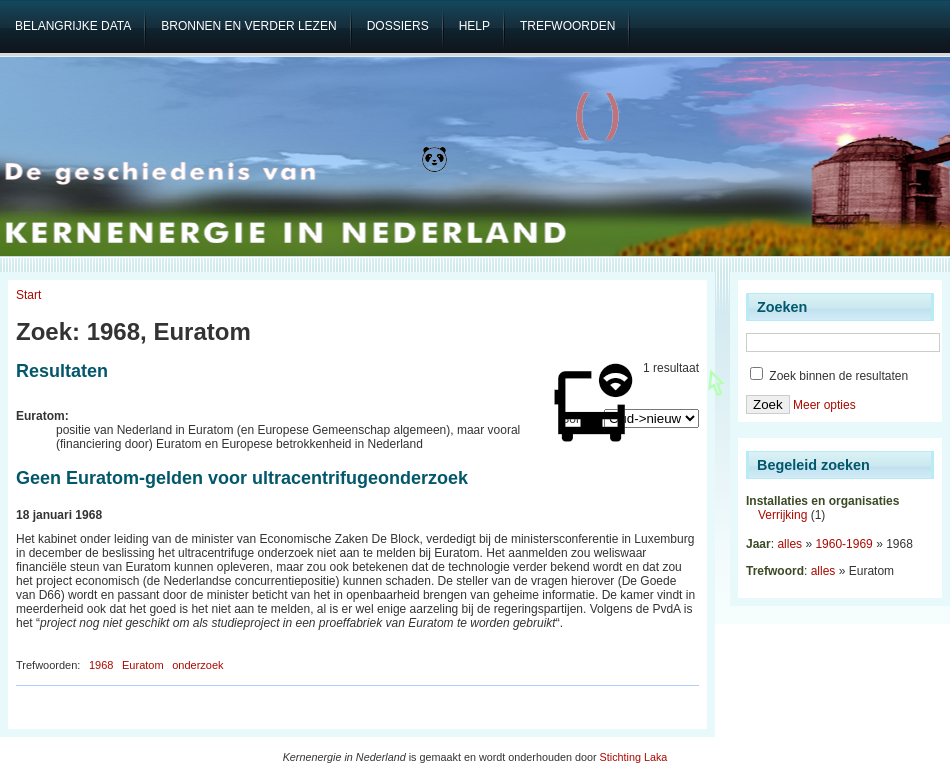 The width and height of the screenshot is (950, 778). What do you see at coordinates (434, 159) in the screenshot?
I see `open the foodpanda app` at bounding box center [434, 159].